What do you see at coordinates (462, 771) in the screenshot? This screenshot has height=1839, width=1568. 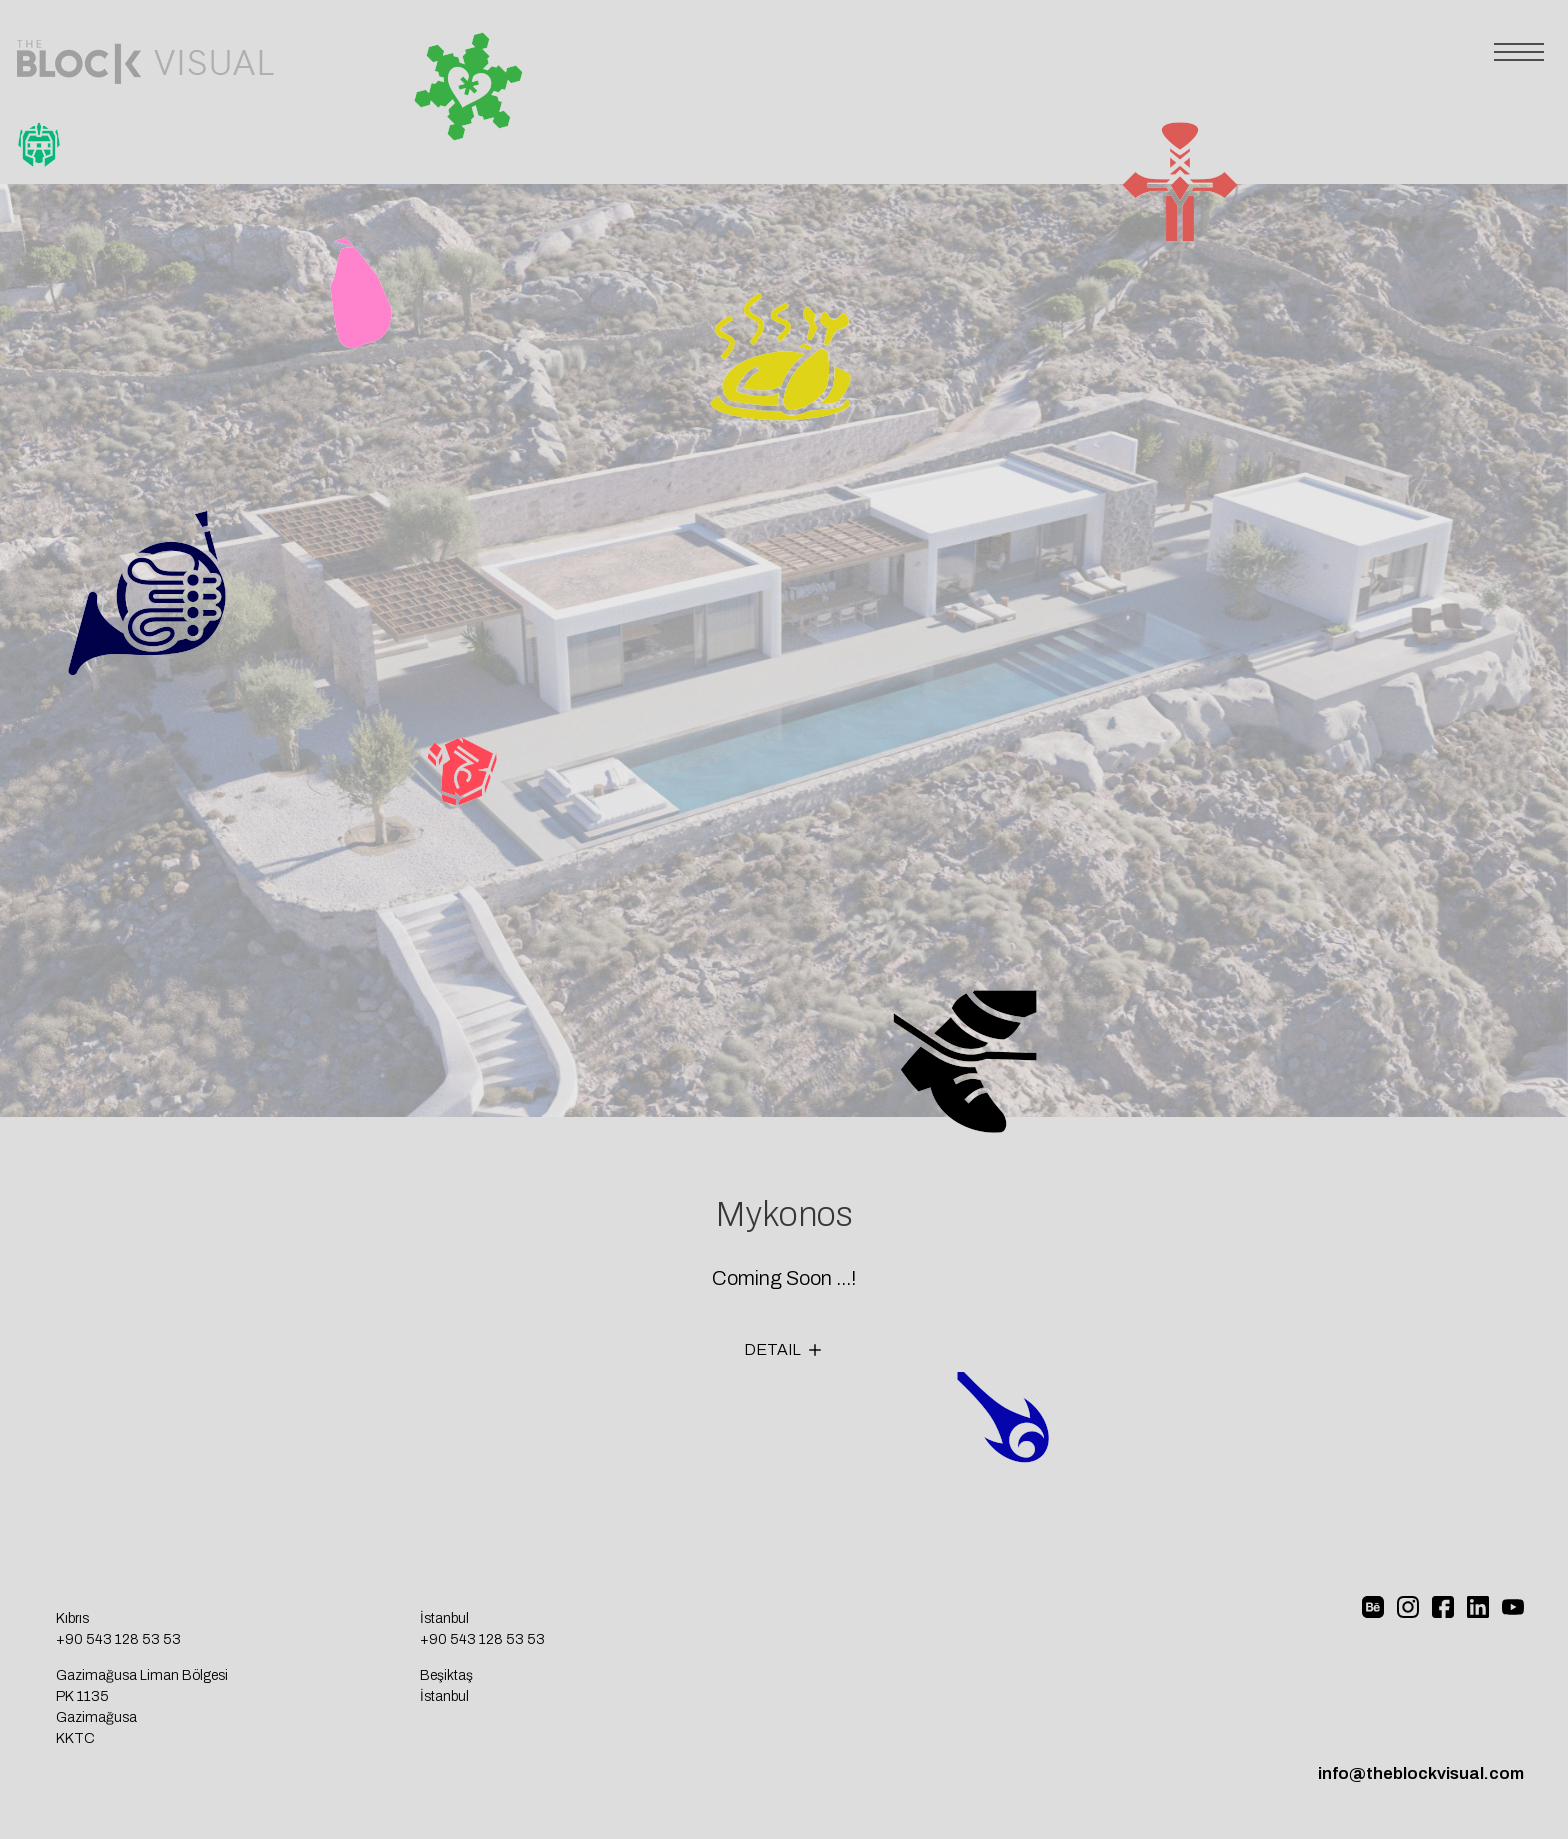 I see `indicates a corrupted or damaged file` at bounding box center [462, 771].